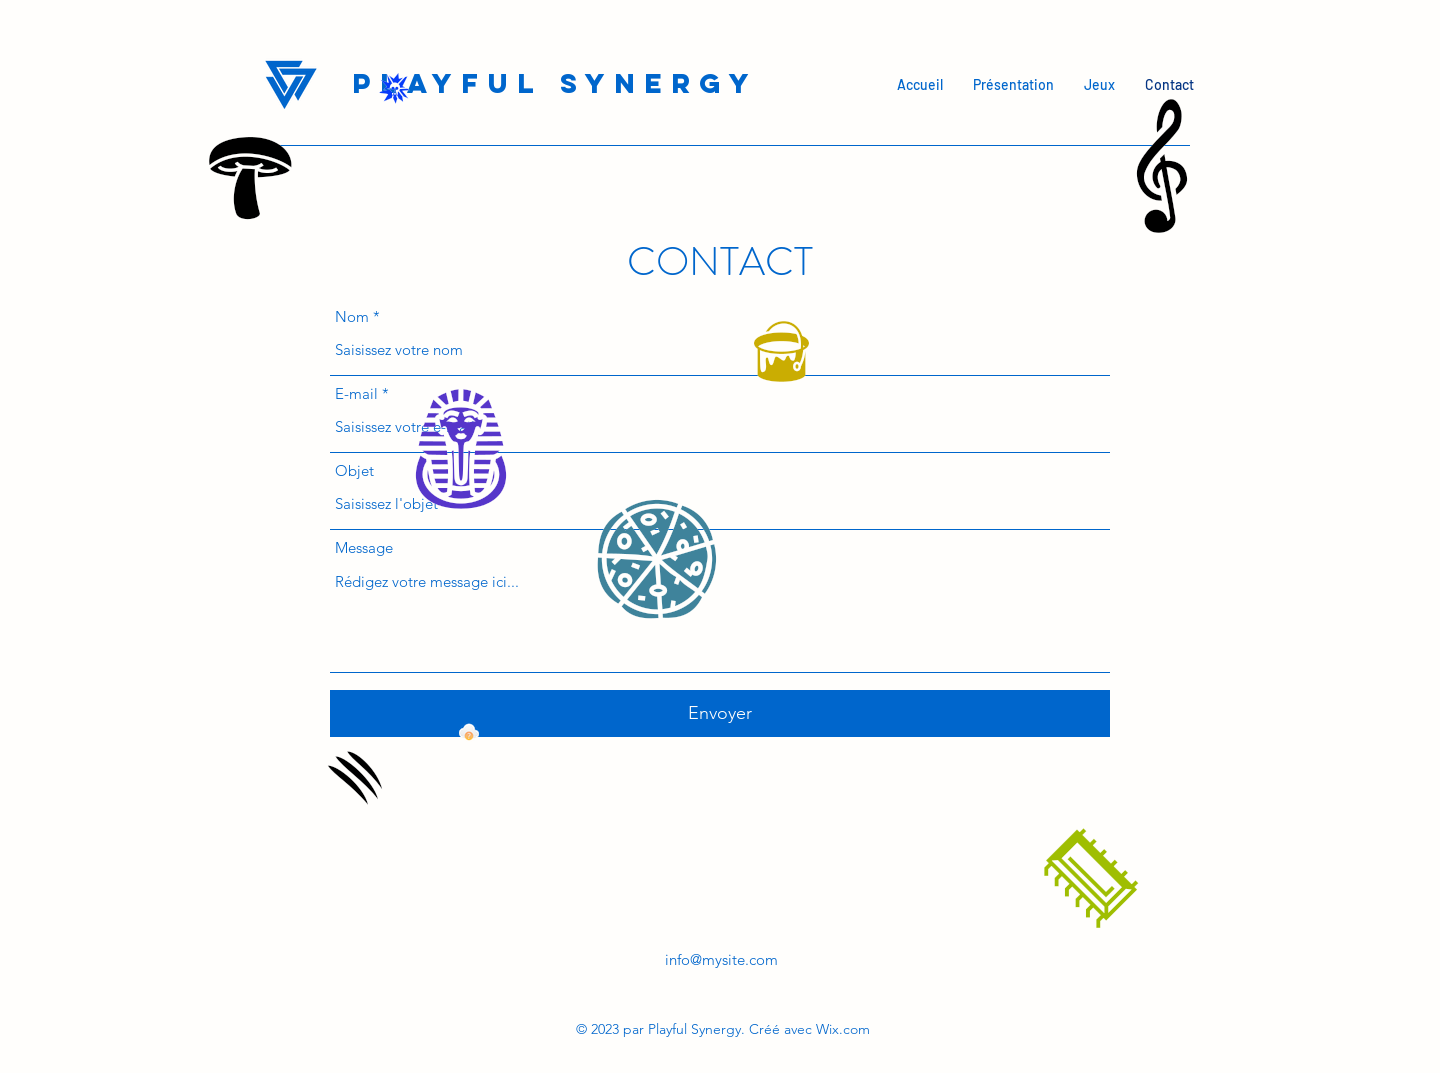  I want to click on mushroom ingredient or item in a game inventory, so click(250, 177).